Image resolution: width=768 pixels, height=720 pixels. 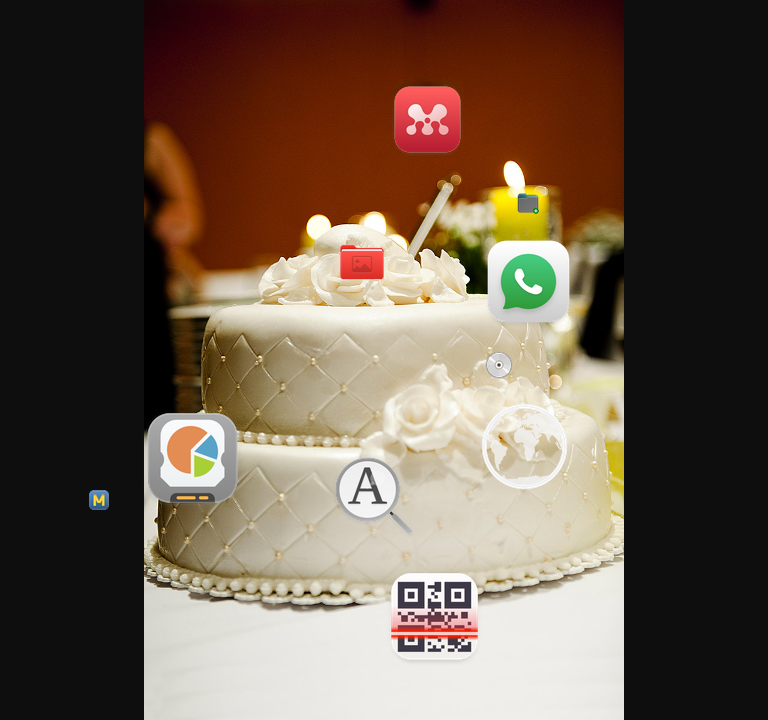 What do you see at coordinates (373, 495) in the screenshot?
I see `search within a project` at bounding box center [373, 495].